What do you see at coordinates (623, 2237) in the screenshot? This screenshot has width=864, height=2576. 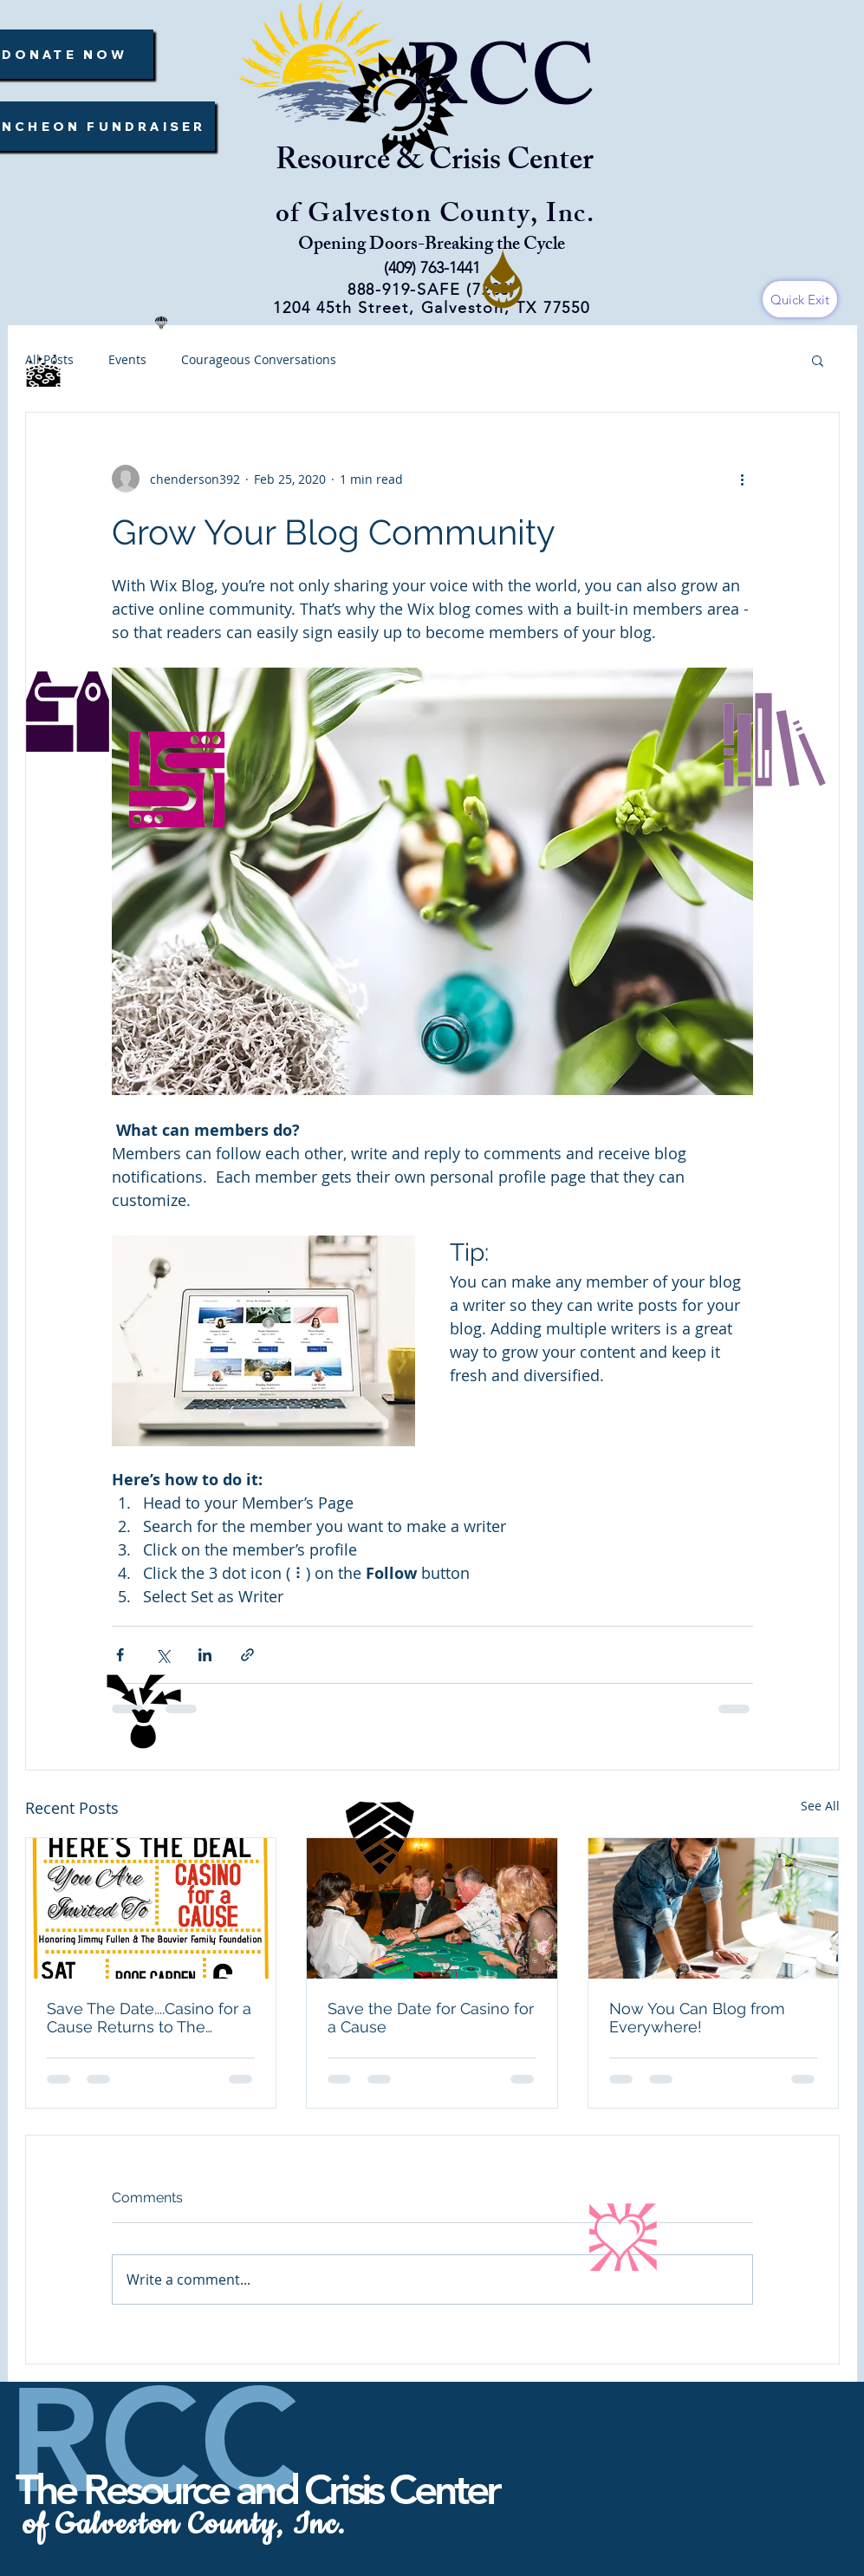 I see `indicates a favorite or loved item` at bounding box center [623, 2237].